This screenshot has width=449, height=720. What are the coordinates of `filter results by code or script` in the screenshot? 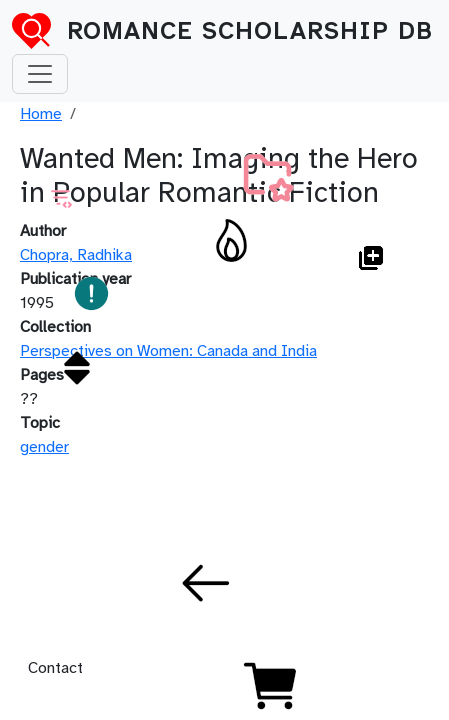 It's located at (60, 197).